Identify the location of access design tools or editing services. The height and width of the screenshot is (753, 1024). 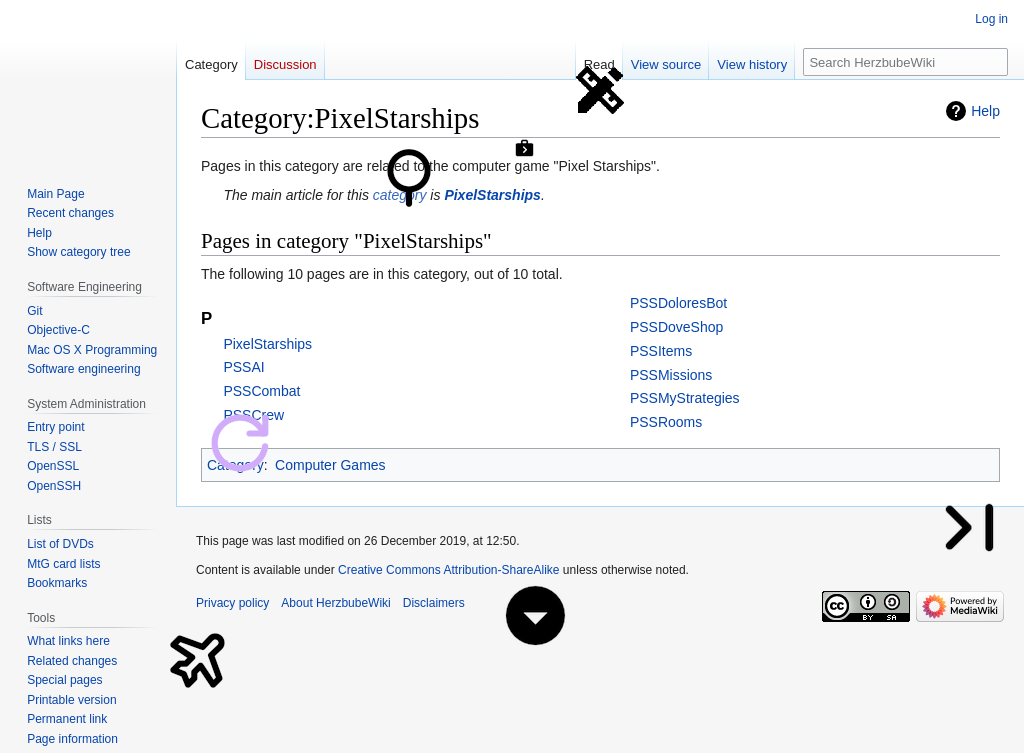
(600, 90).